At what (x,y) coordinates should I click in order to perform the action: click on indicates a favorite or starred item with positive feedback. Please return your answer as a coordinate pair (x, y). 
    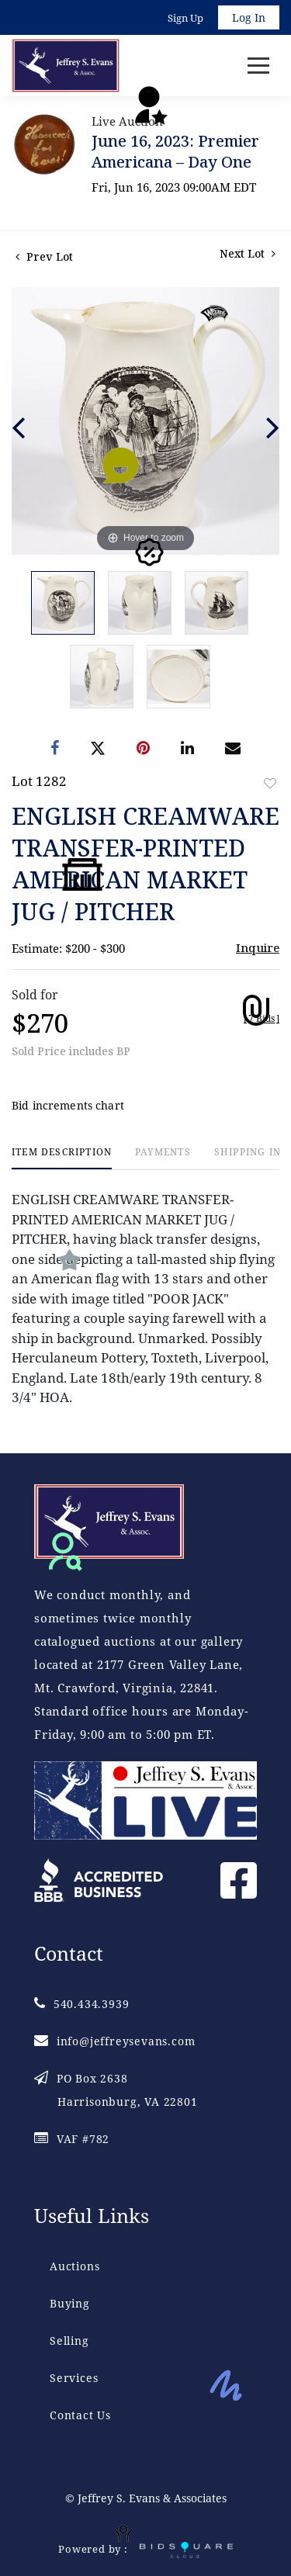
    Looking at the image, I should click on (69, 1260).